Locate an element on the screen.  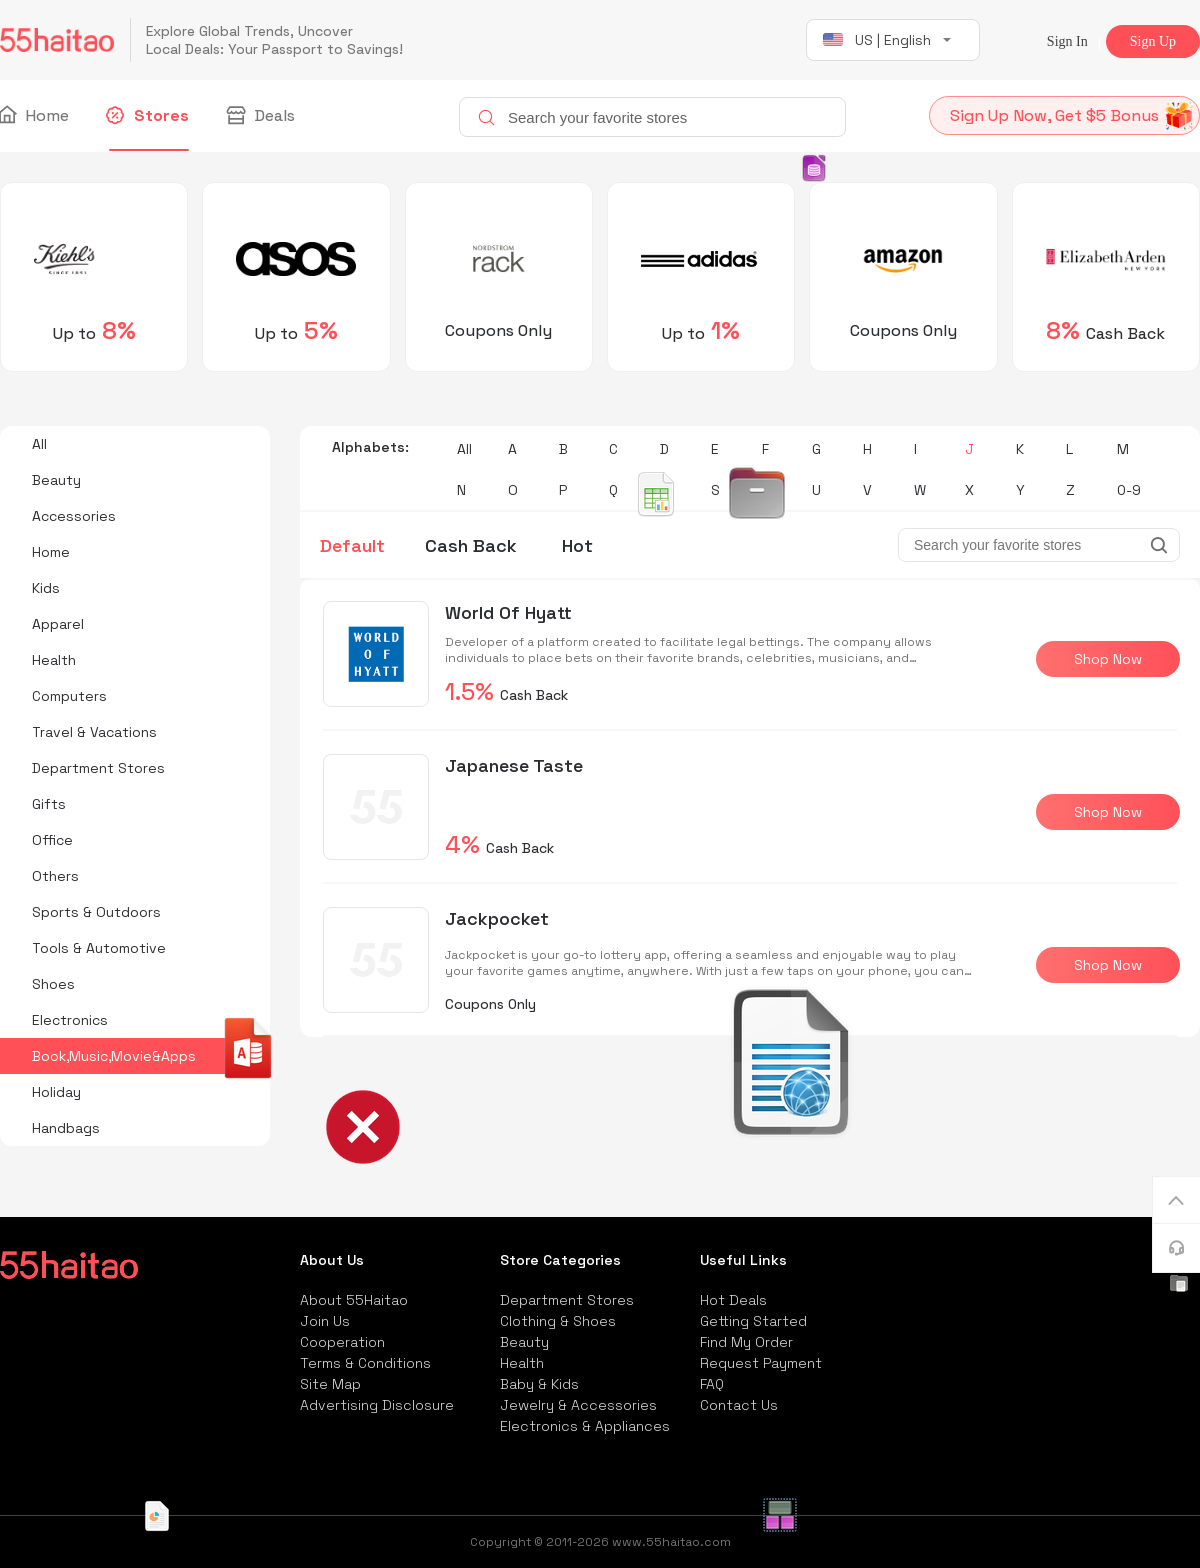
open the file manager application is located at coordinates (757, 493).